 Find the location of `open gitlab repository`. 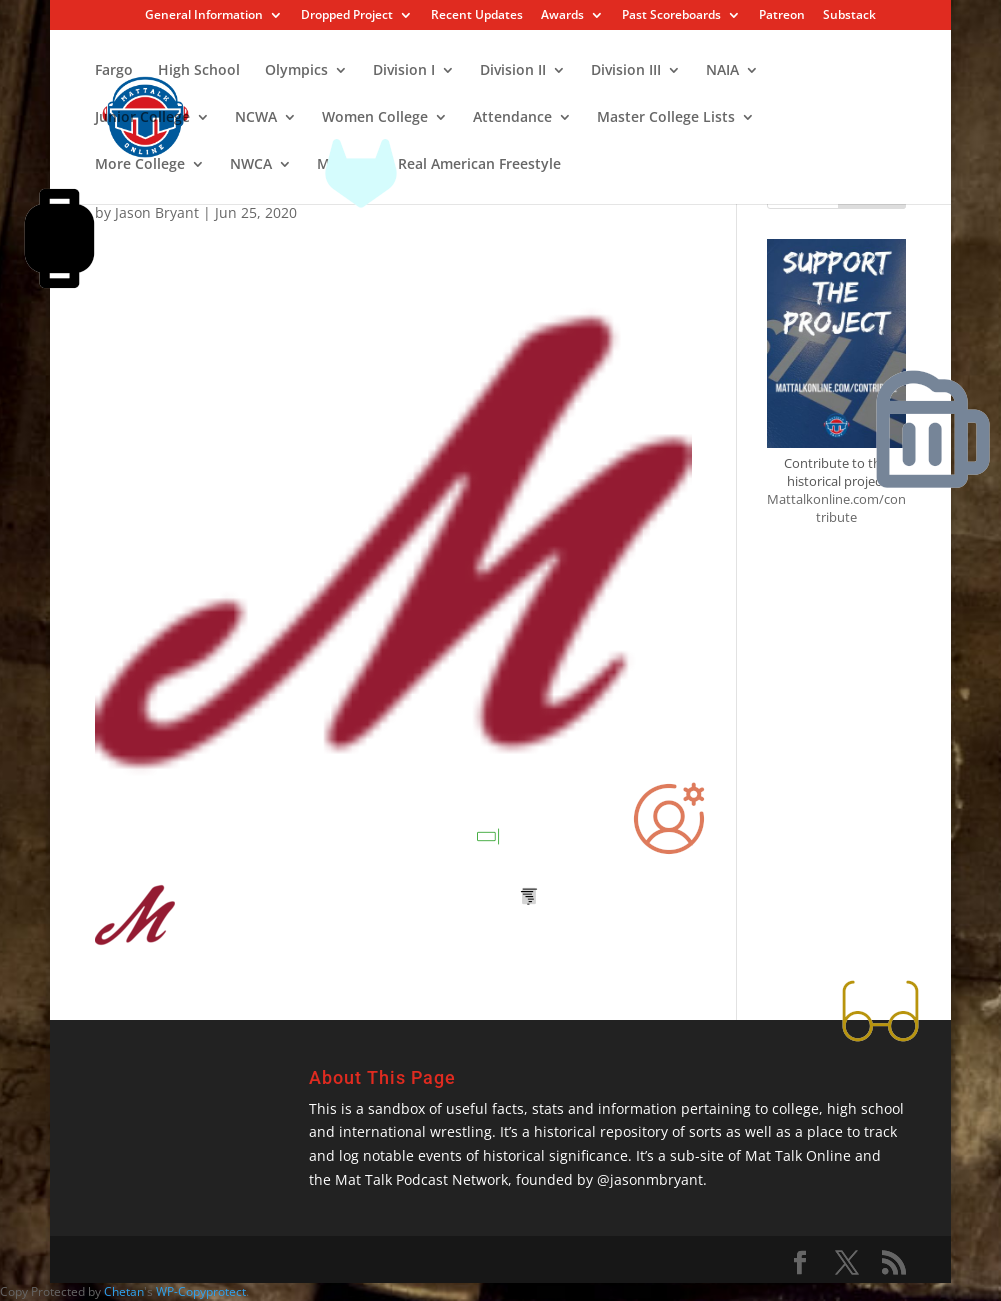

open gitlab repository is located at coordinates (361, 172).